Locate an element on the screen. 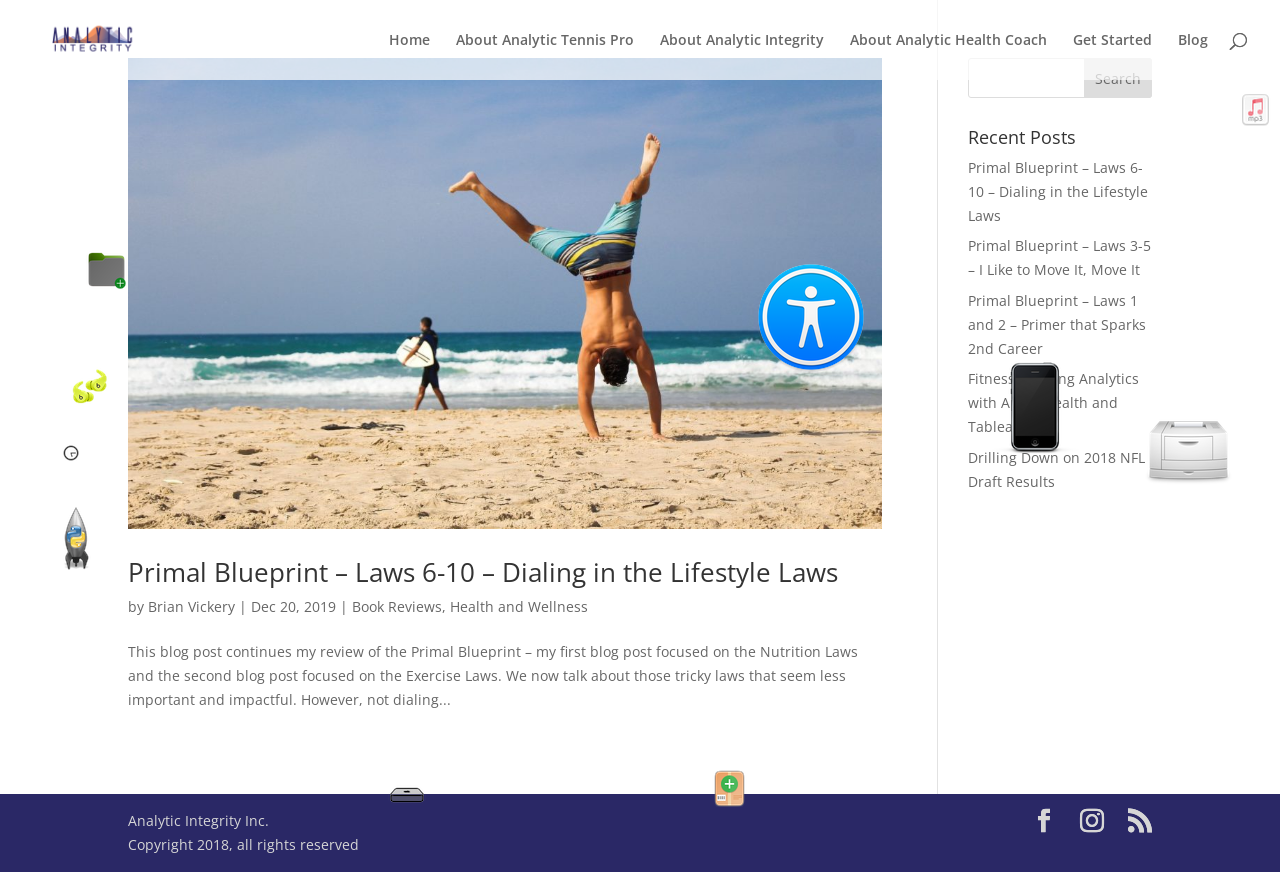 The height and width of the screenshot is (872, 1280). add a new software package is located at coordinates (729, 788).